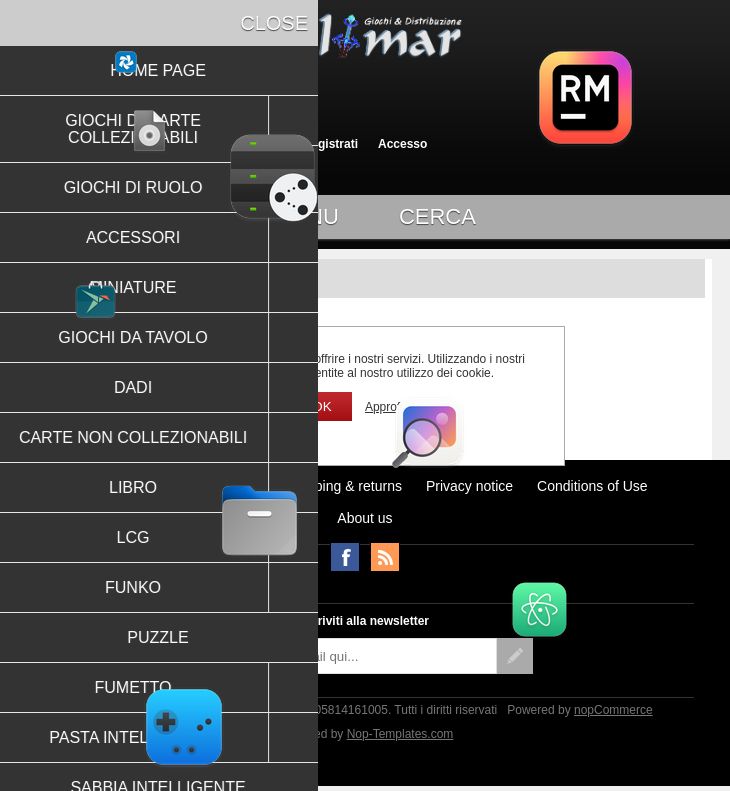 This screenshot has width=730, height=791. I want to click on open RubyMine IDE, so click(585, 97).